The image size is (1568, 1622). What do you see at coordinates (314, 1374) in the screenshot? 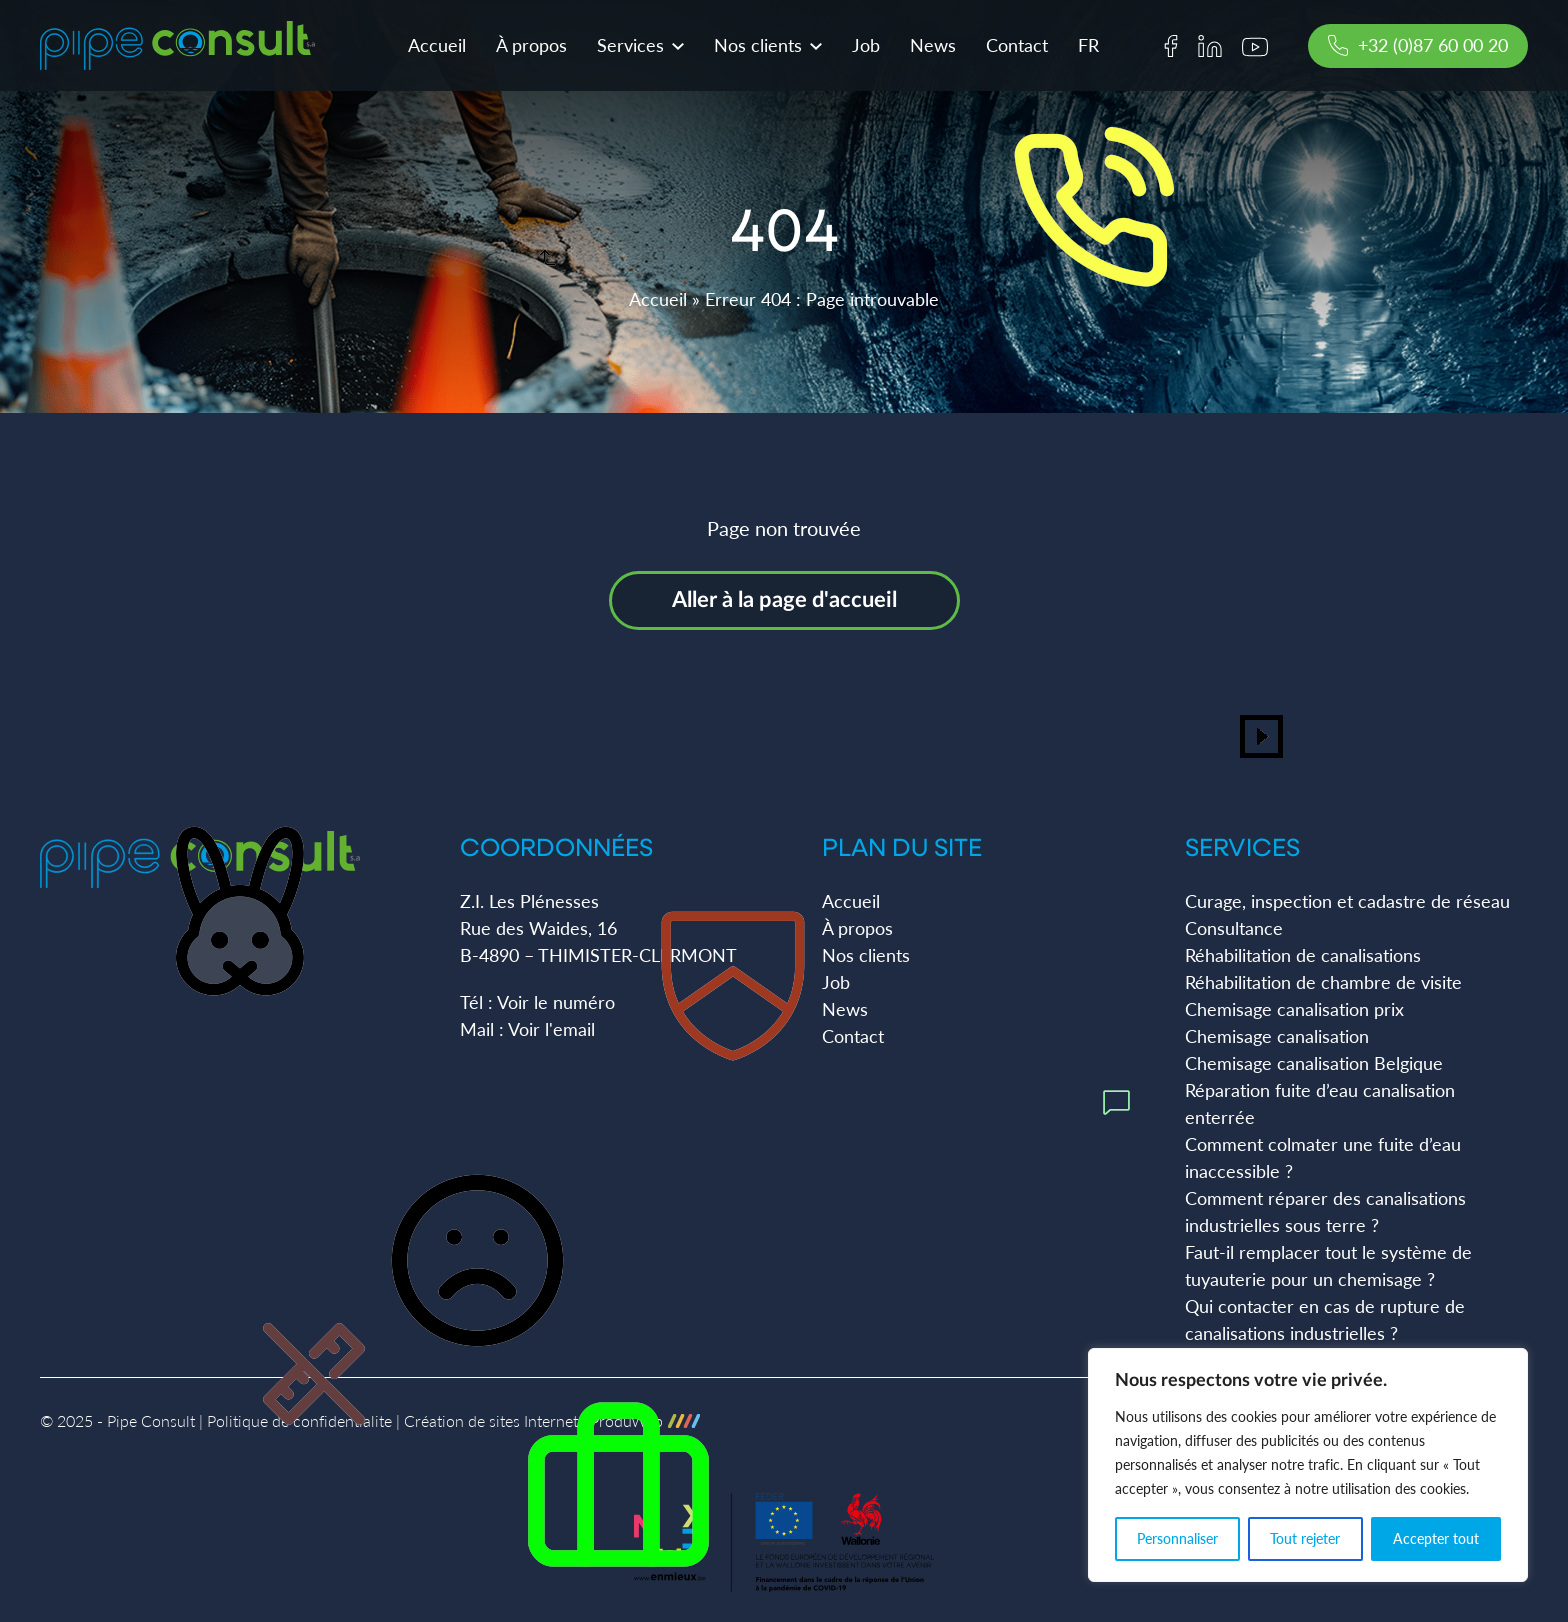
I see `disable measurement tools` at bounding box center [314, 1374].